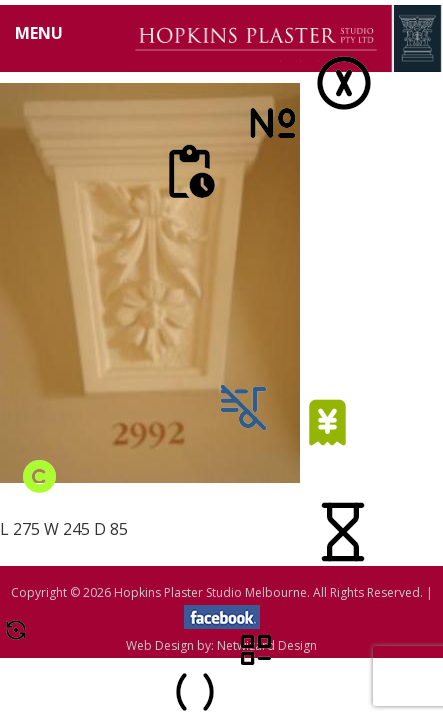  I want to click on indicates loading or processing in progress, so click(343, 532).